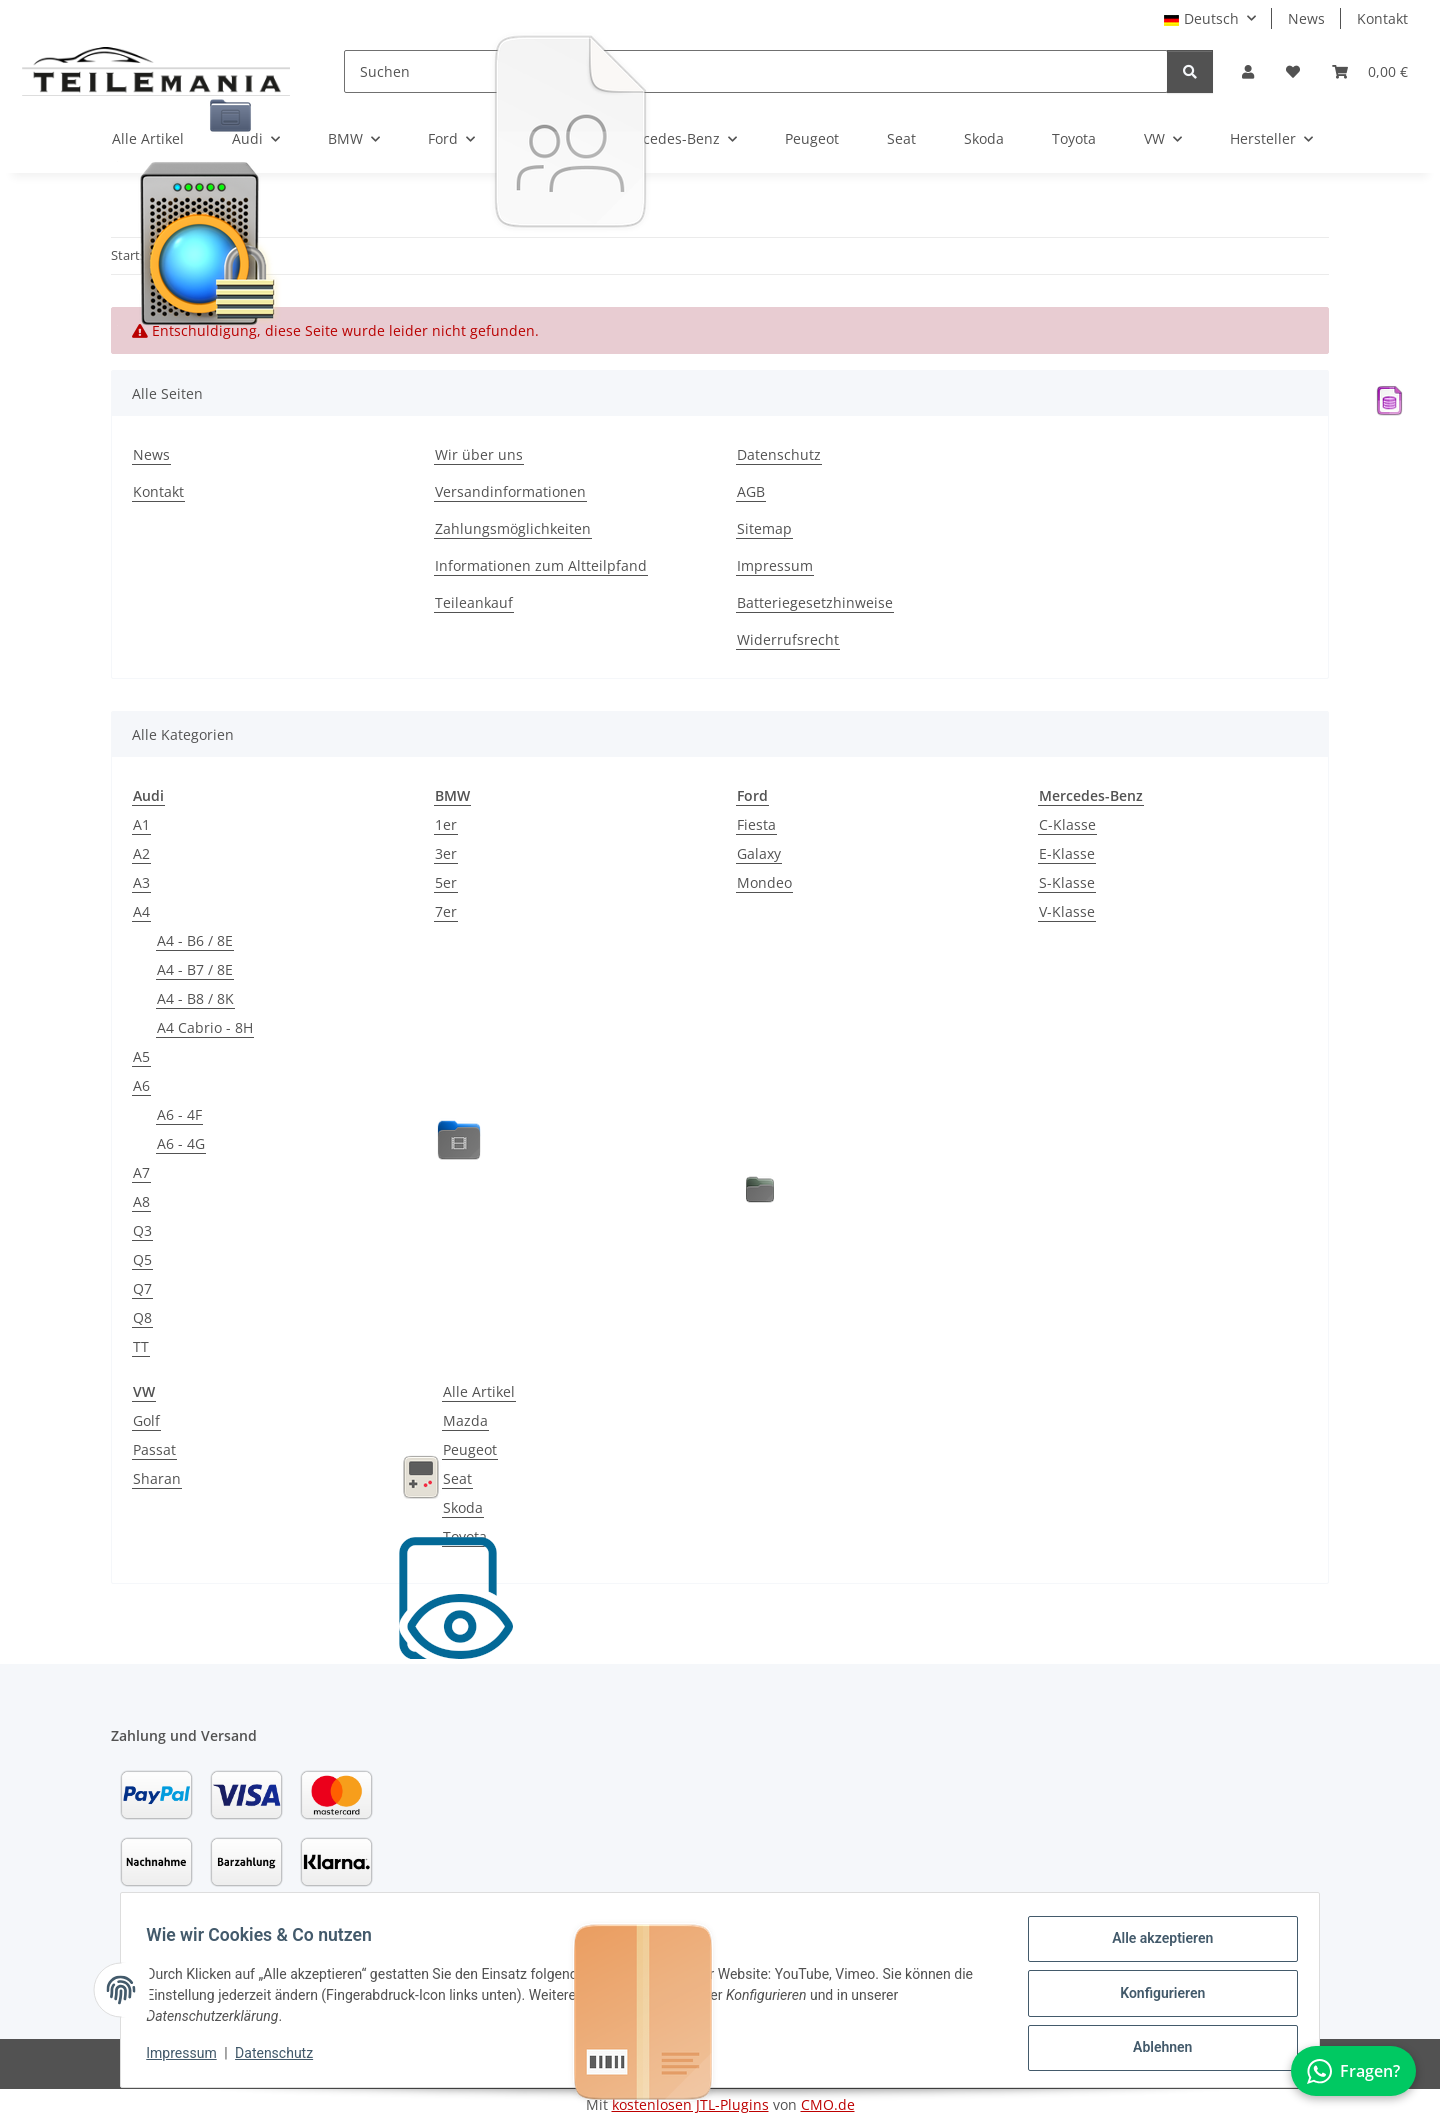  I want to click on open document viewer, so click(448, 1594).